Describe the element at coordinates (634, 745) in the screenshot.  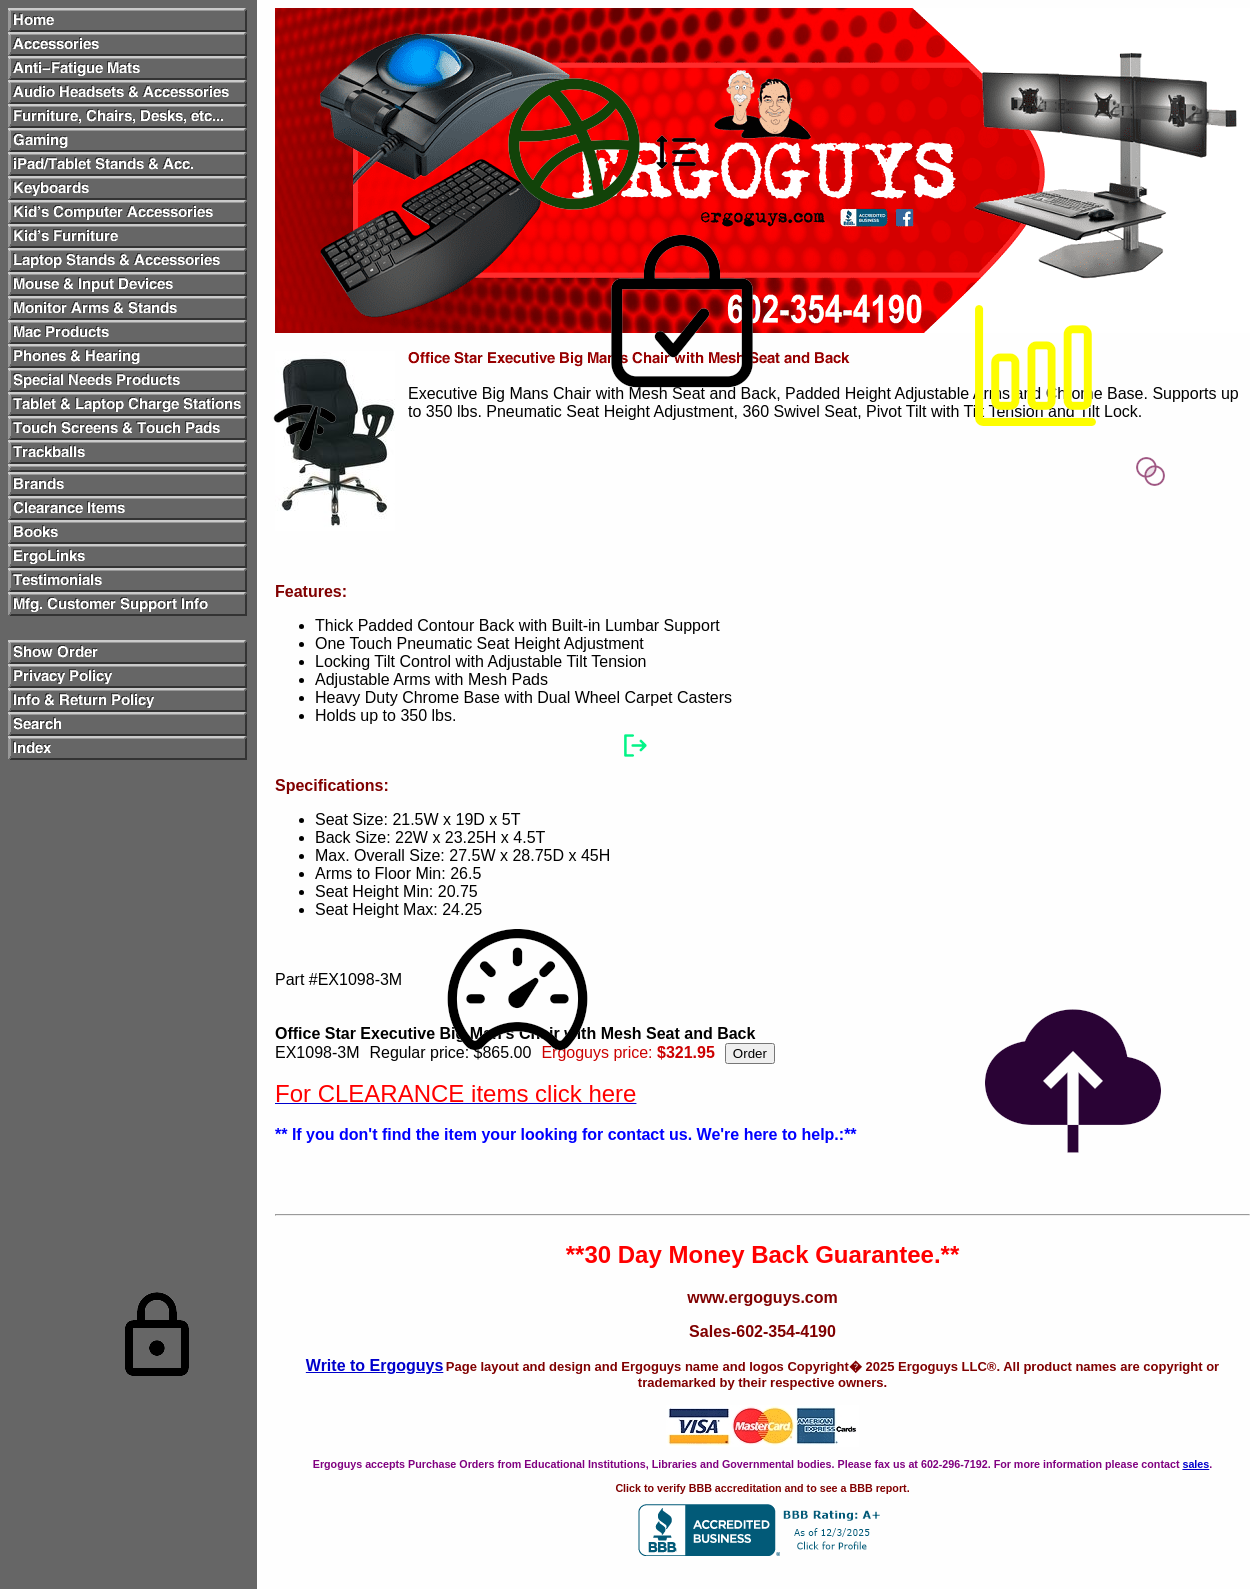
I see `sign out of your account` at that location.